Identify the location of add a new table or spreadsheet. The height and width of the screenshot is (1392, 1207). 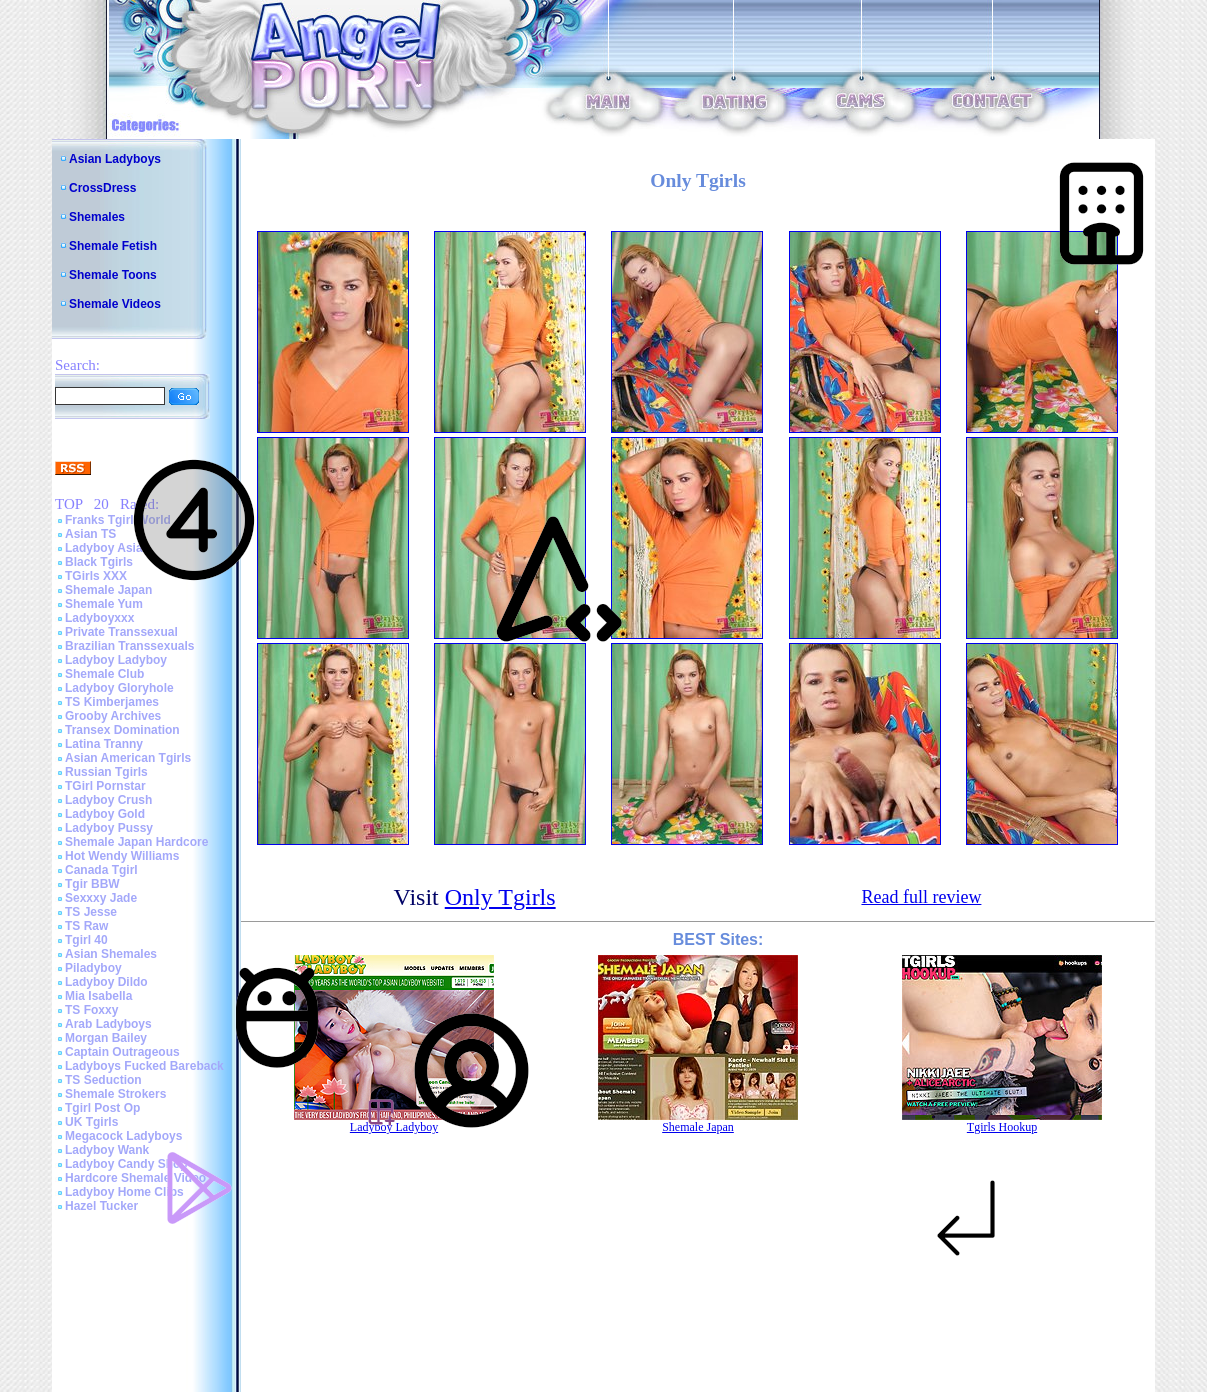
(381, 1112).